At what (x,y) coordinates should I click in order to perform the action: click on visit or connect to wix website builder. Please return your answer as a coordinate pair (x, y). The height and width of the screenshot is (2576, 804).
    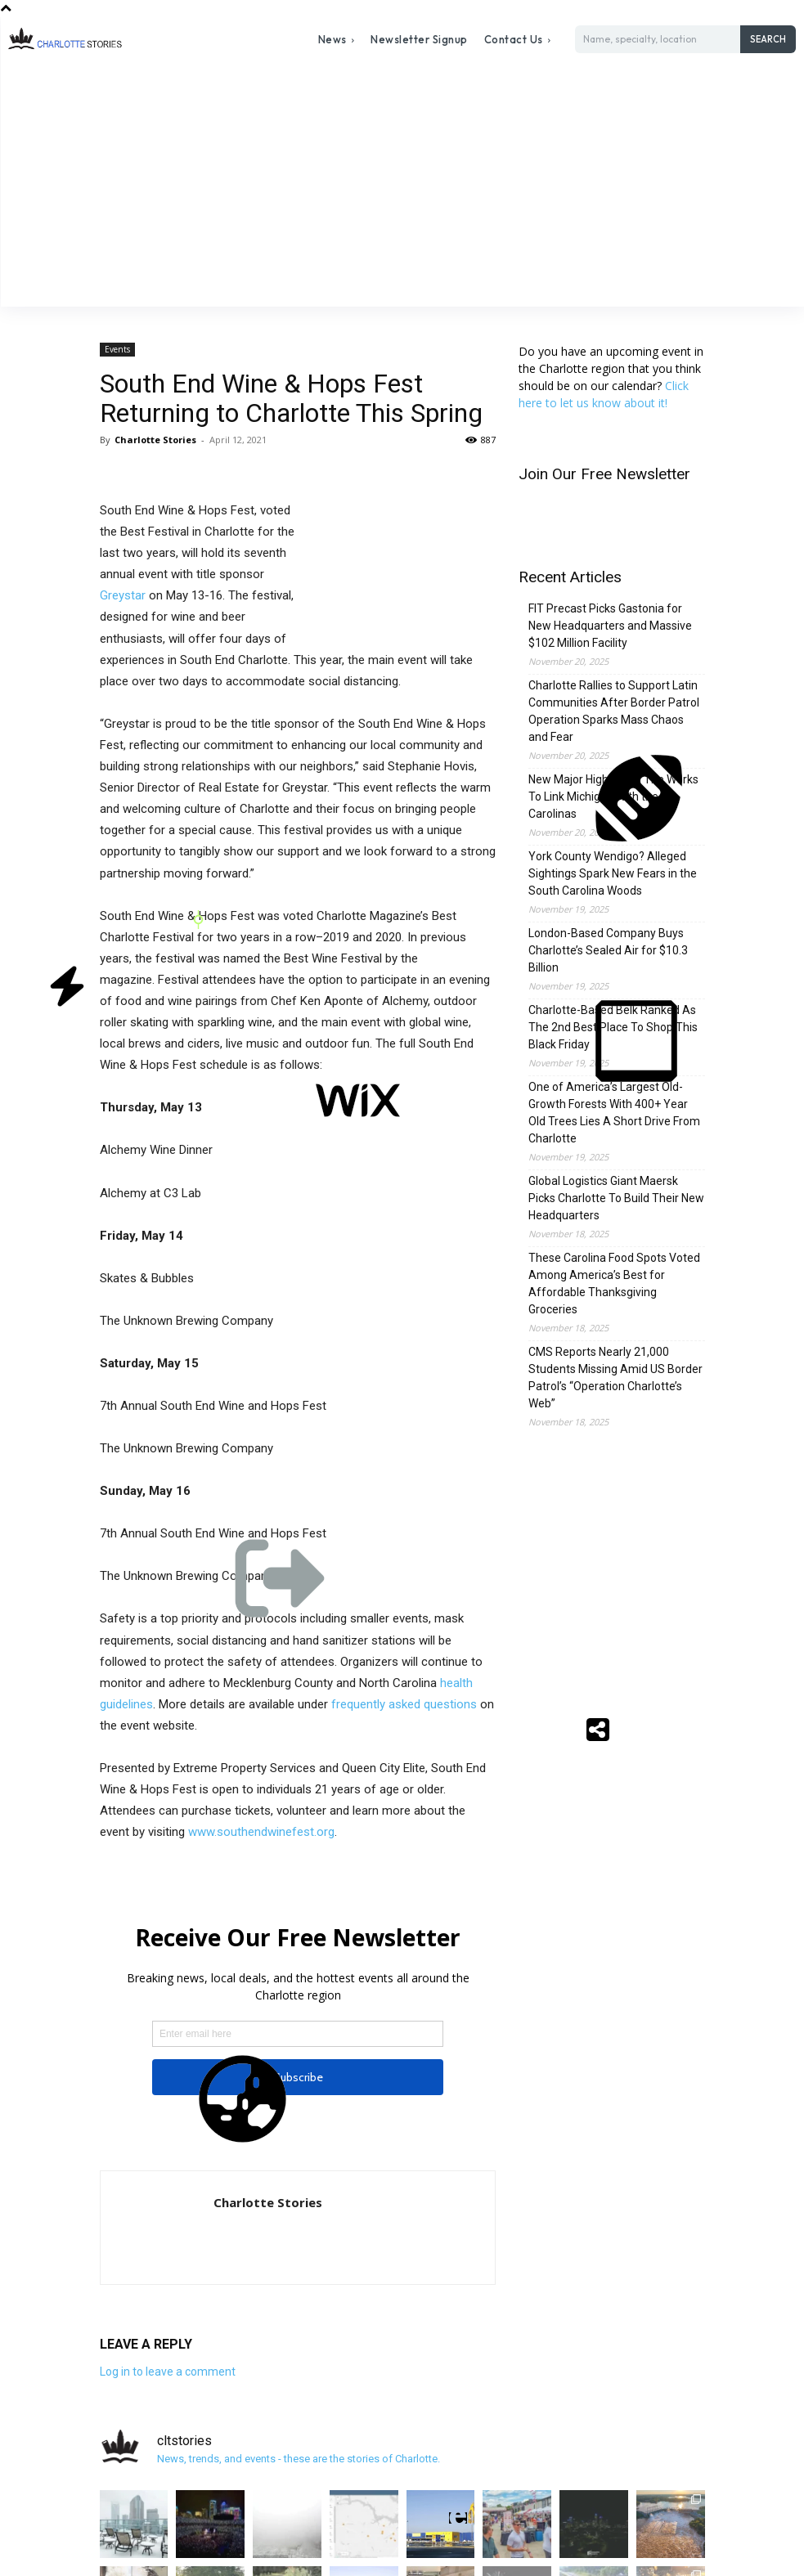
    Looking at the image, I should click on (357, 1100).